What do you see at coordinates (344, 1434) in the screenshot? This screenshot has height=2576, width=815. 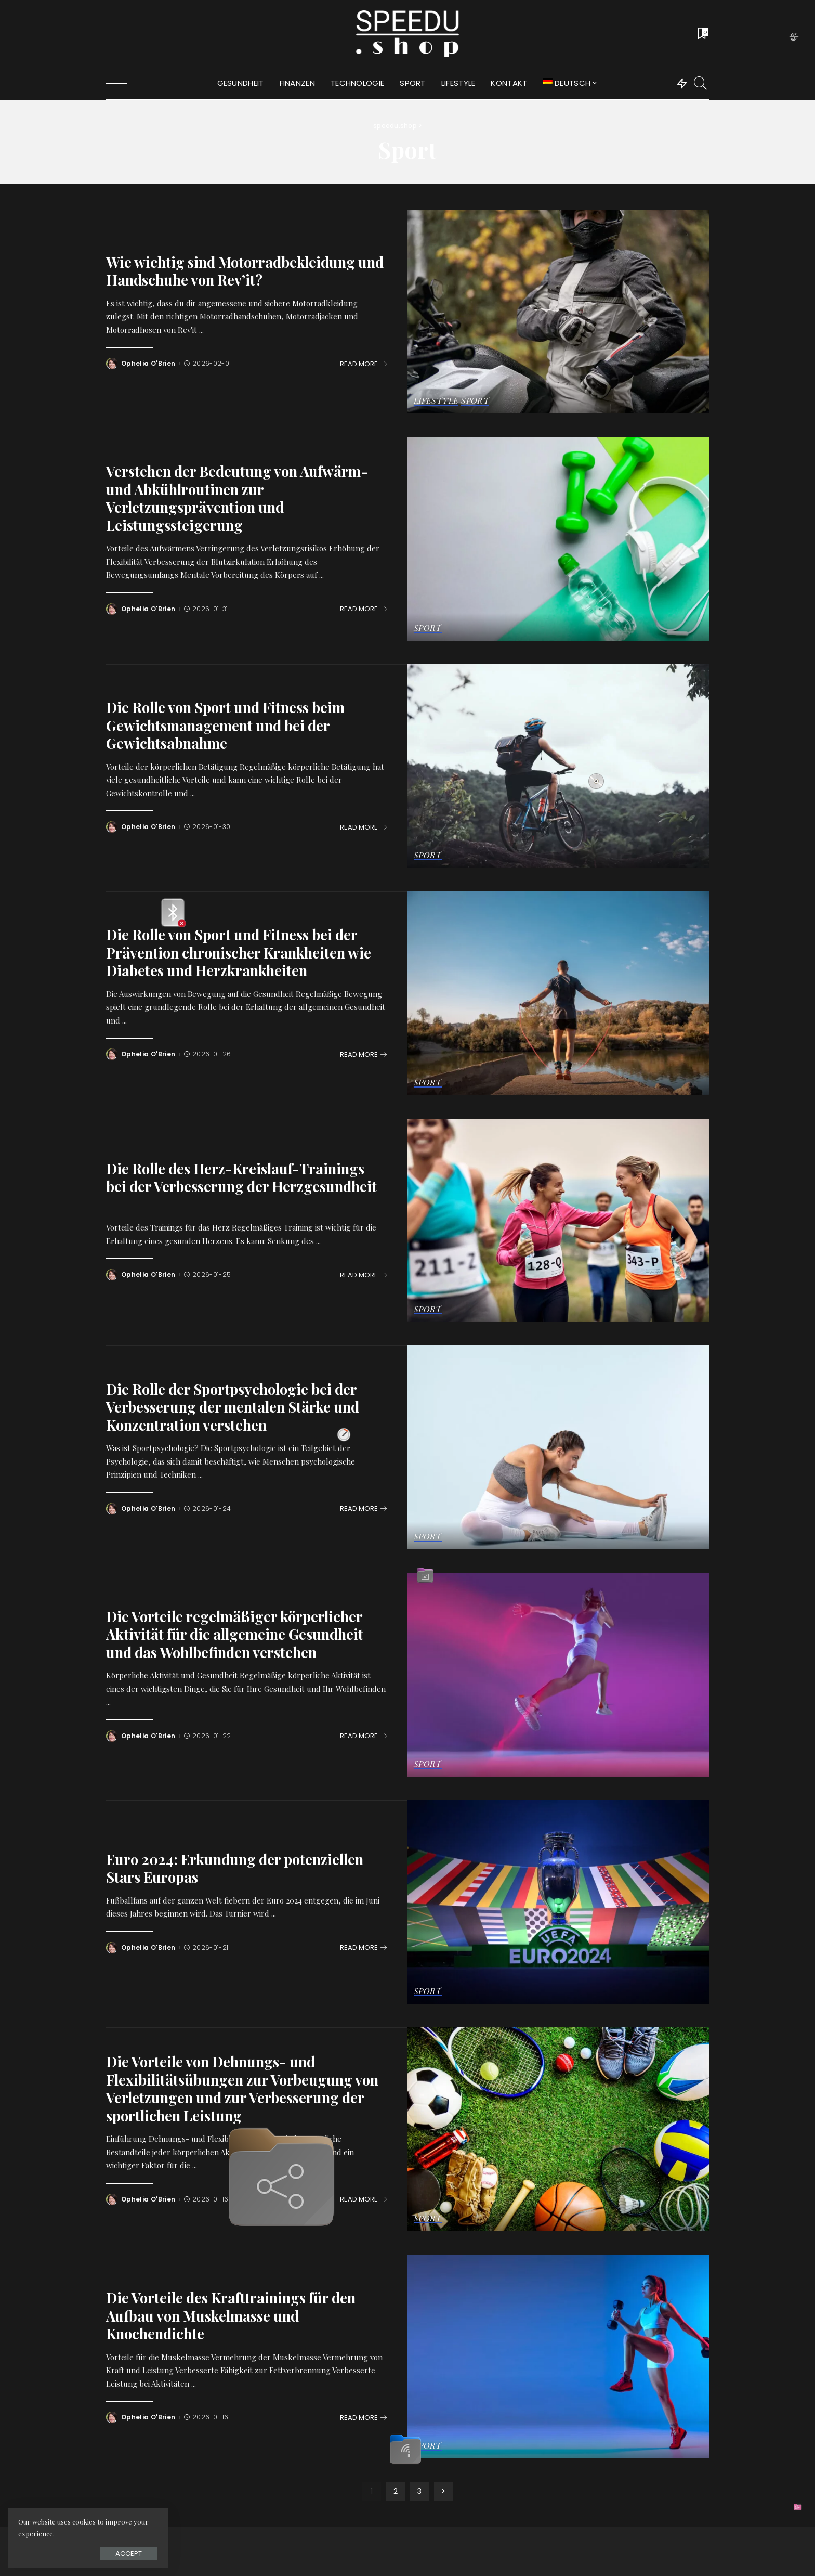 I see `launch sysprof system profiler` at bounding box center [344, 1434].